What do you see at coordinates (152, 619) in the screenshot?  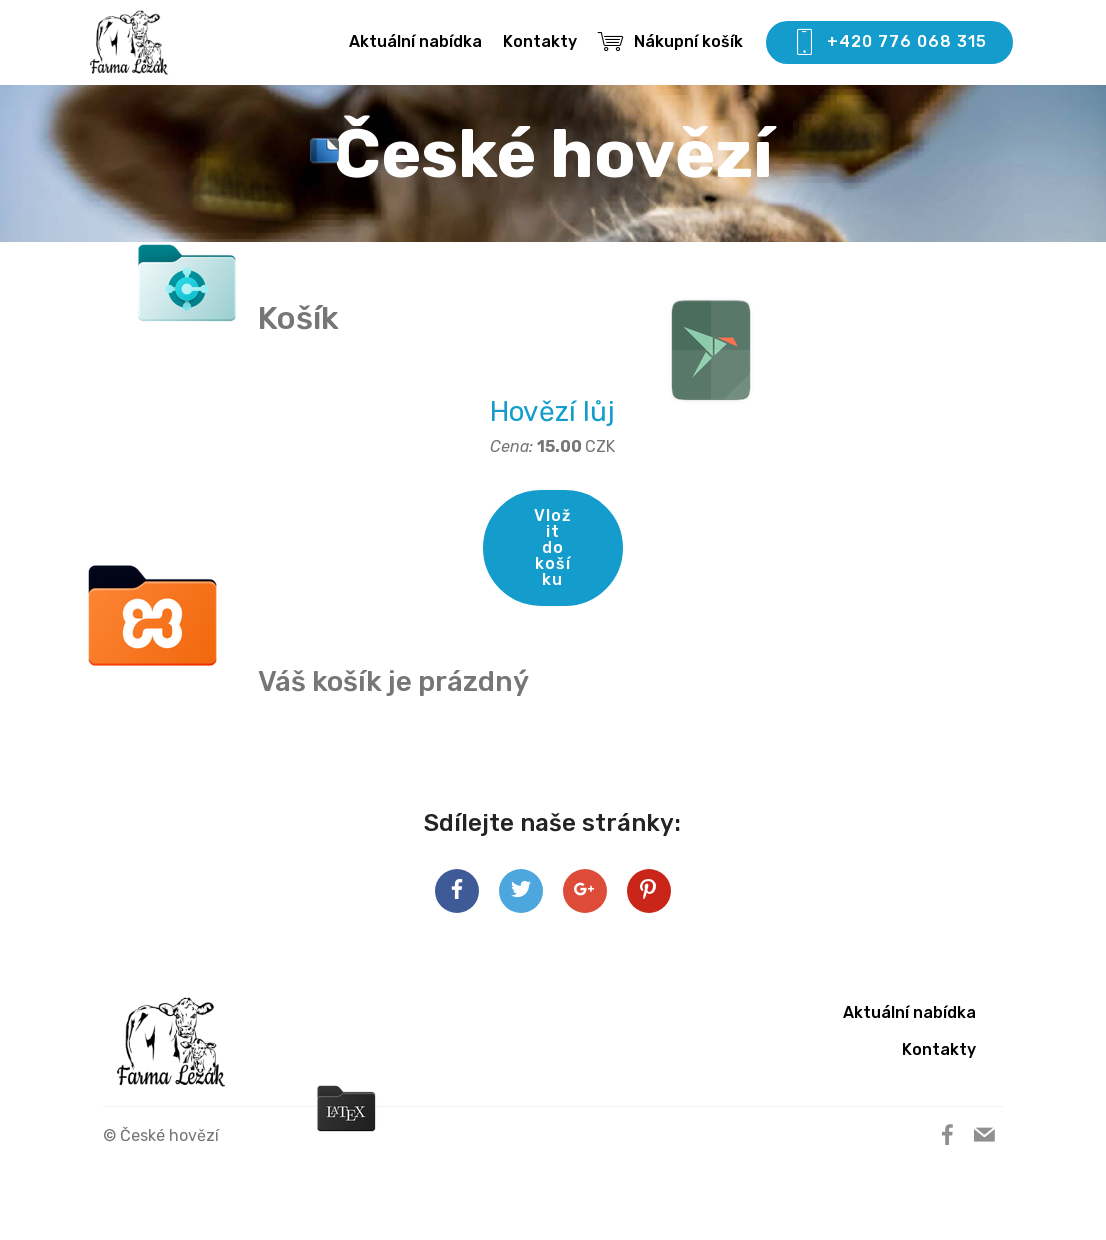 I see `open XAMPP local server files folder` at bounding box center [152, 619].